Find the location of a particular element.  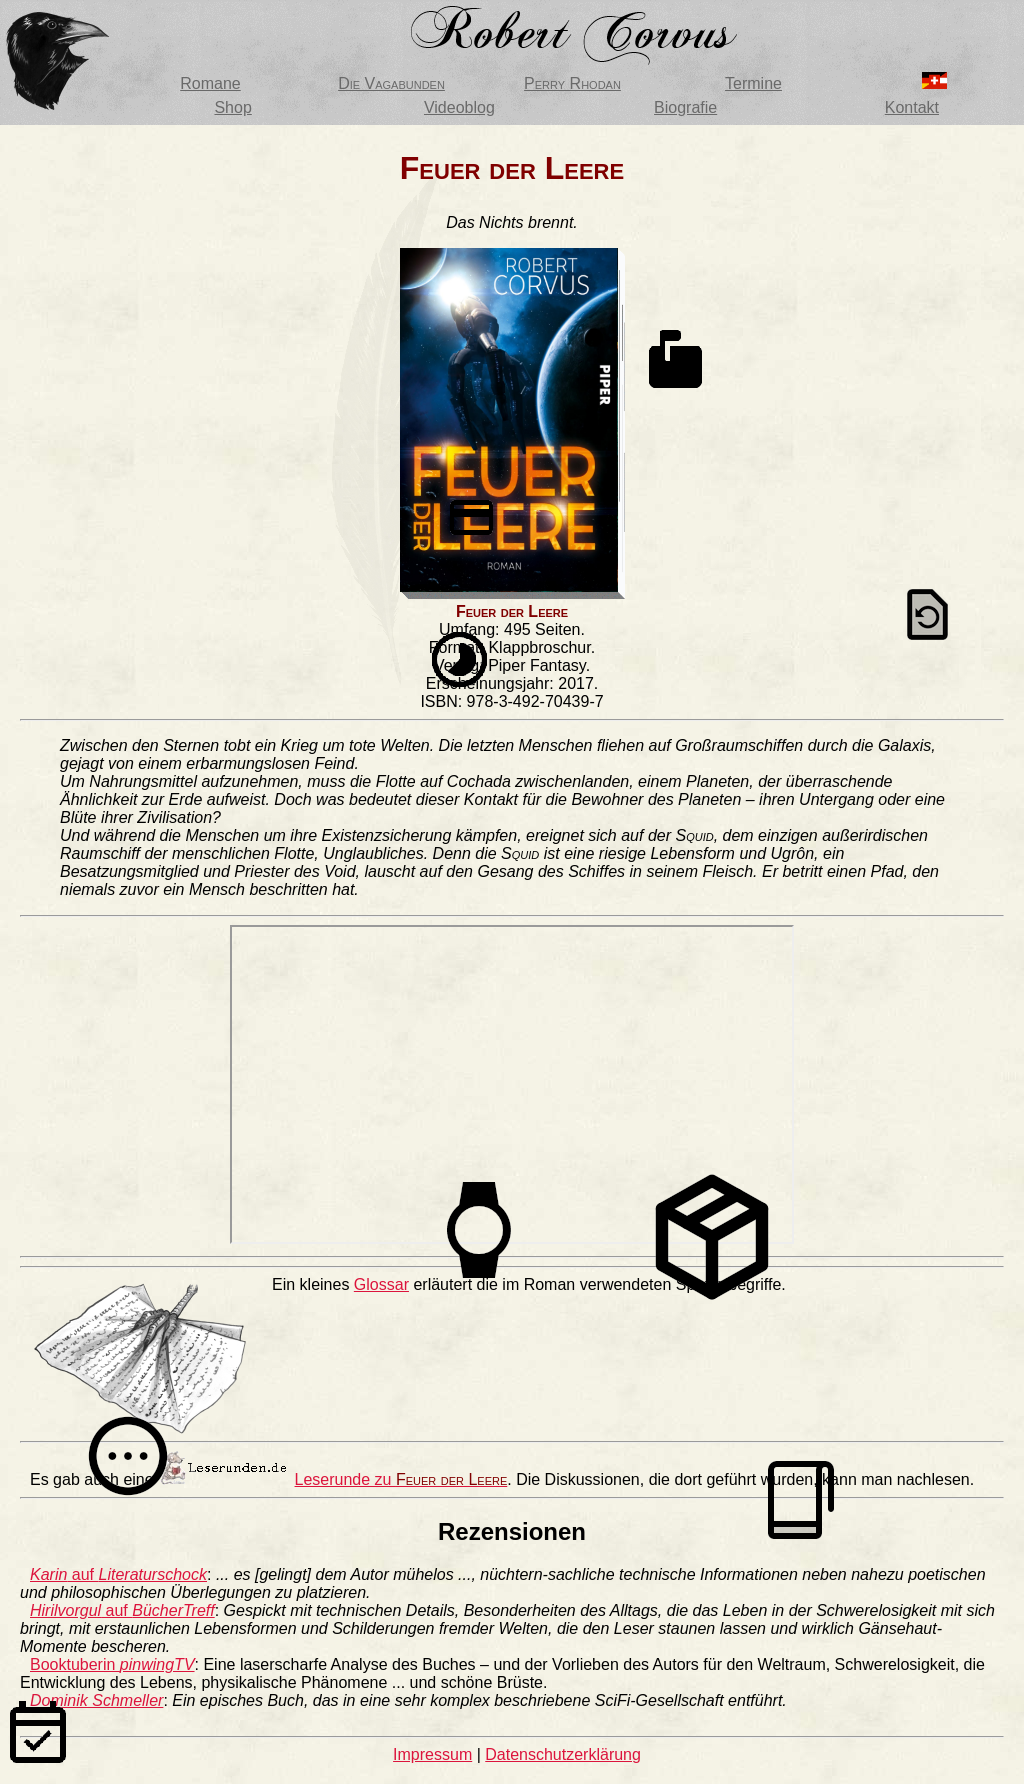

restore a previous version of a document is located at coordinates (927, 614).